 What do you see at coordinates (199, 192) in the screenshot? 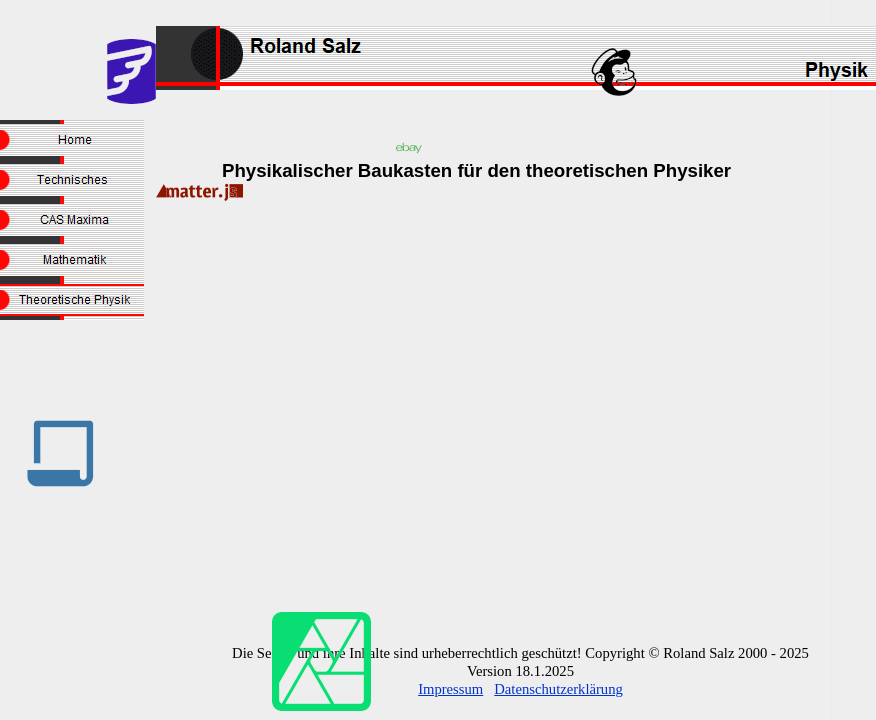
I see `matter.js physics engine library logo` at bounding box center [199, 192].